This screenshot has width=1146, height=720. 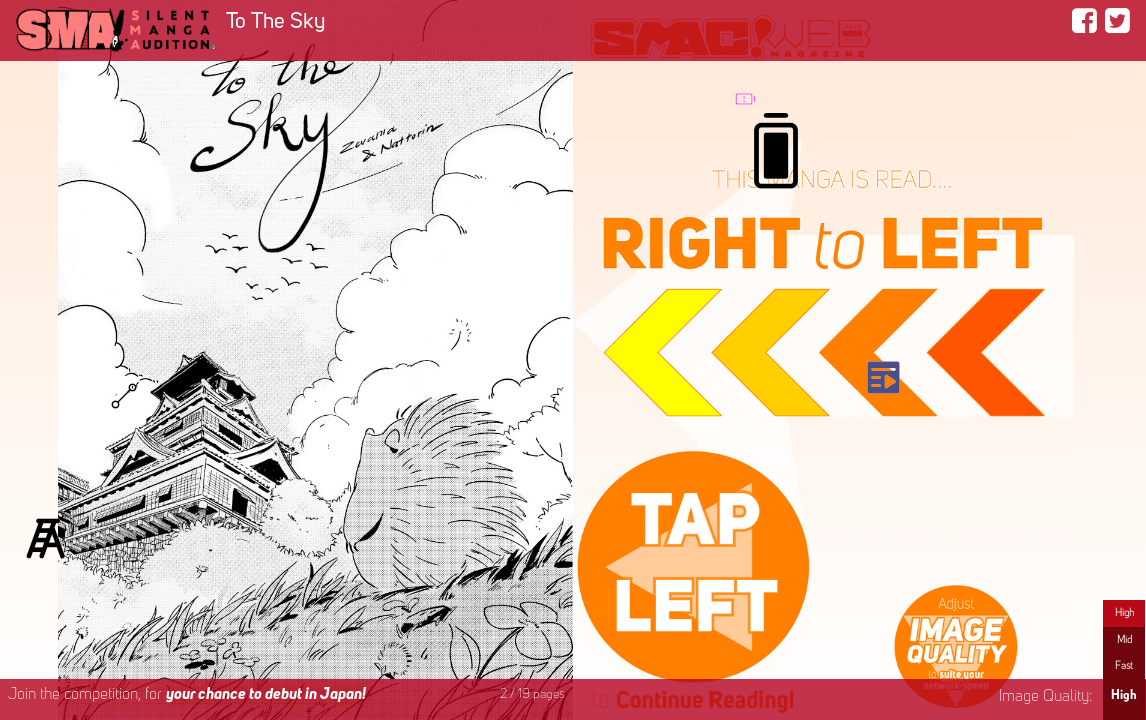 I want to click on draw a line between two points, so click(x=124, y=396).